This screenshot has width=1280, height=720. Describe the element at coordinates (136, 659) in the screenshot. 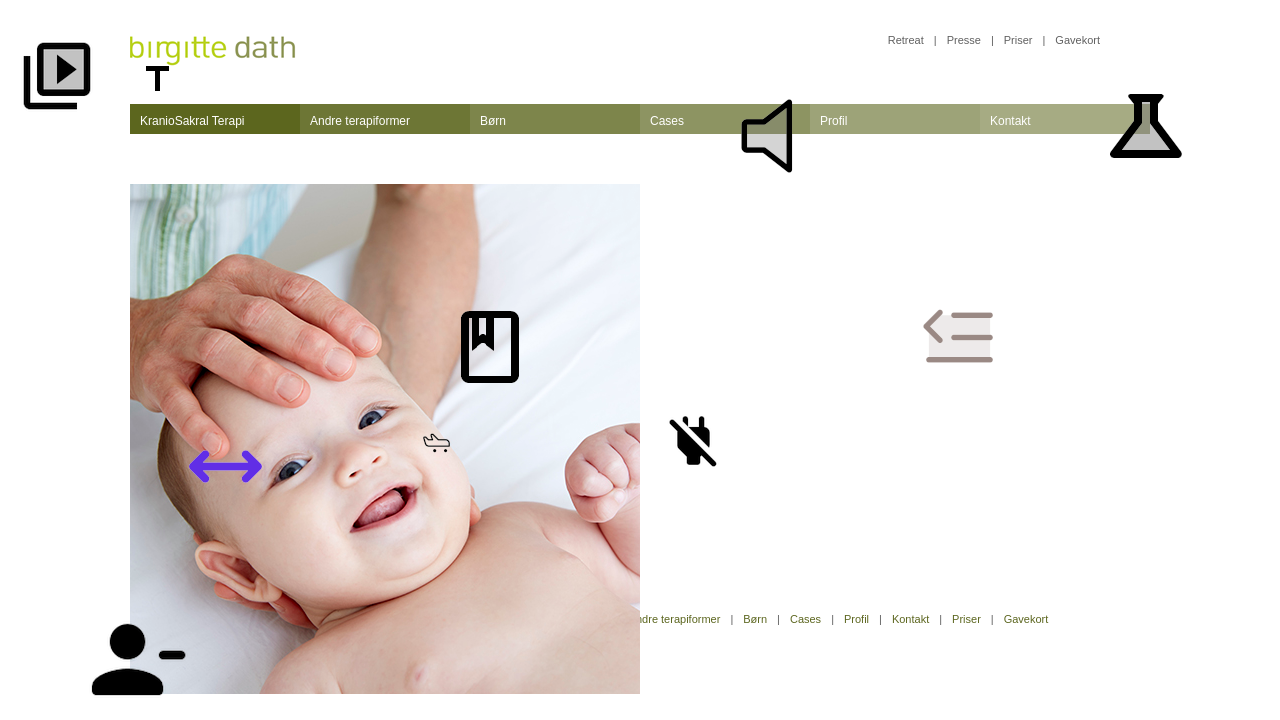

I see `remove a contact or friend` at that location.